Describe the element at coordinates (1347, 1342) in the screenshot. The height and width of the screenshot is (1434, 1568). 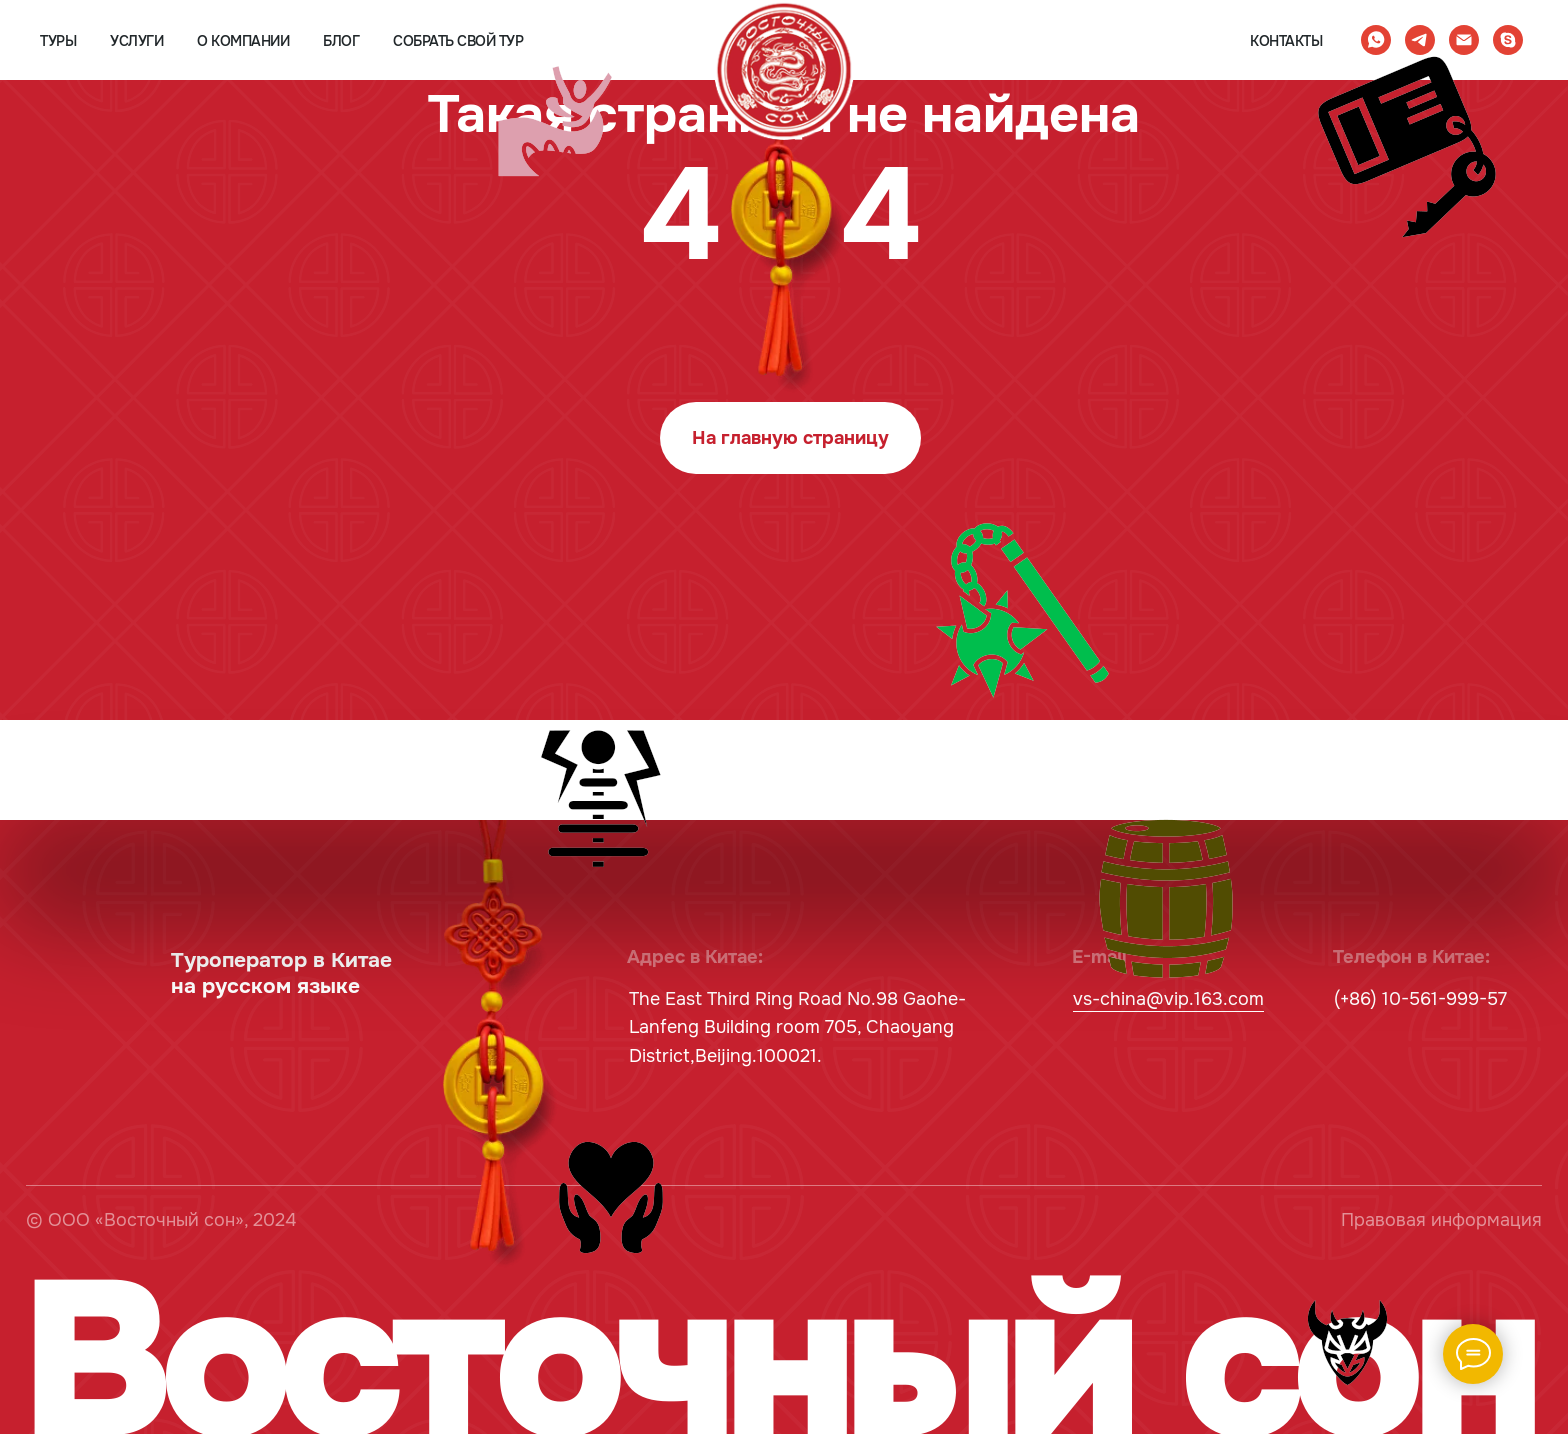
I see `select a villain or antagonist character` at that location.